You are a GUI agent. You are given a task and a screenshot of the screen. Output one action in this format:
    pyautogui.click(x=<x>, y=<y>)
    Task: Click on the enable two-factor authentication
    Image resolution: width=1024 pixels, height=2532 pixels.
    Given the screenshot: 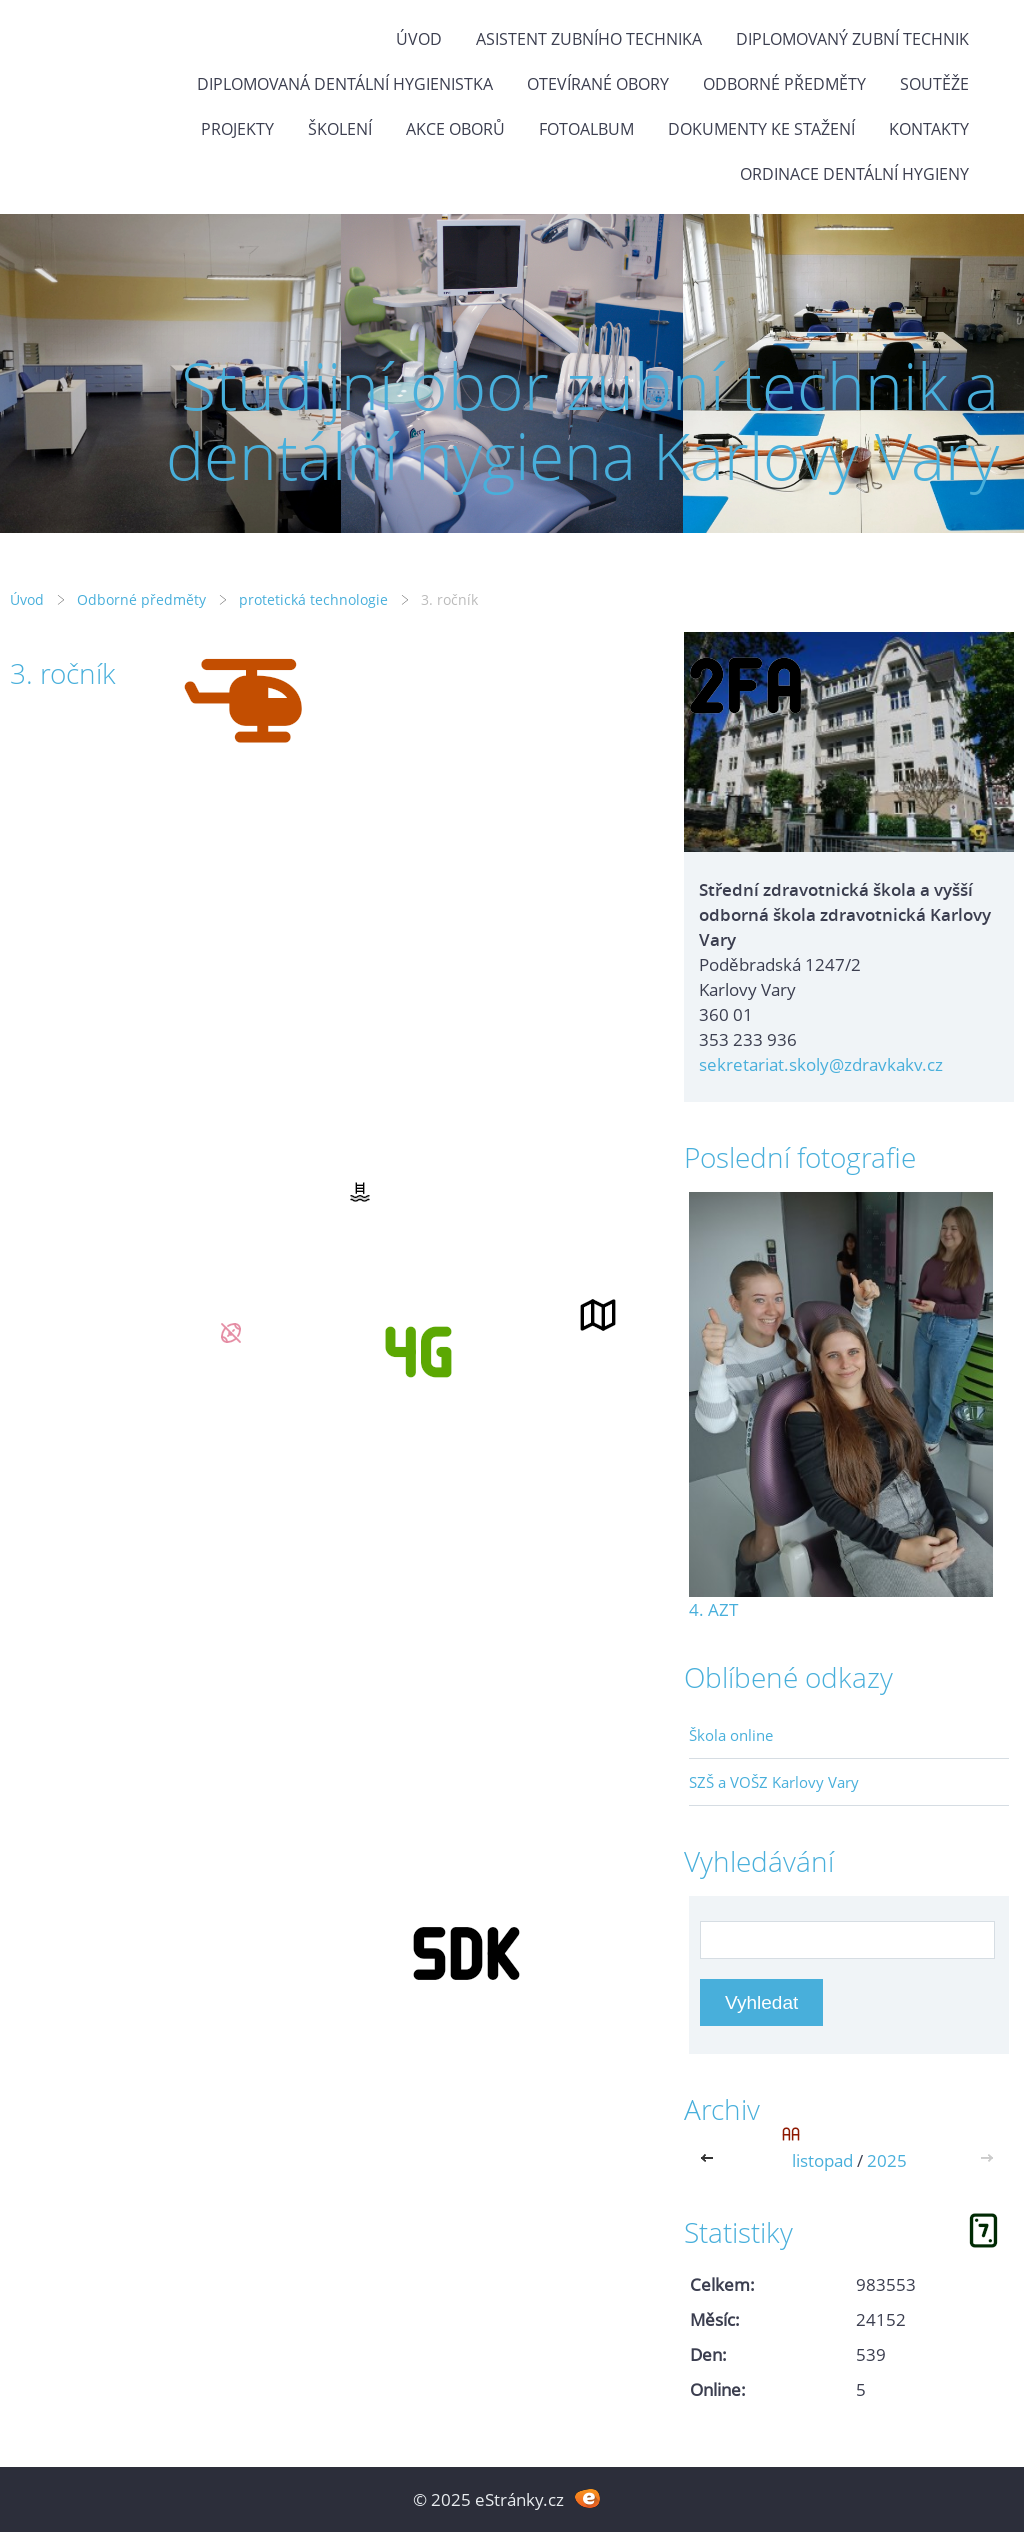 What is the action you would take?
    pyautogui.click(x=745, y=685)
    